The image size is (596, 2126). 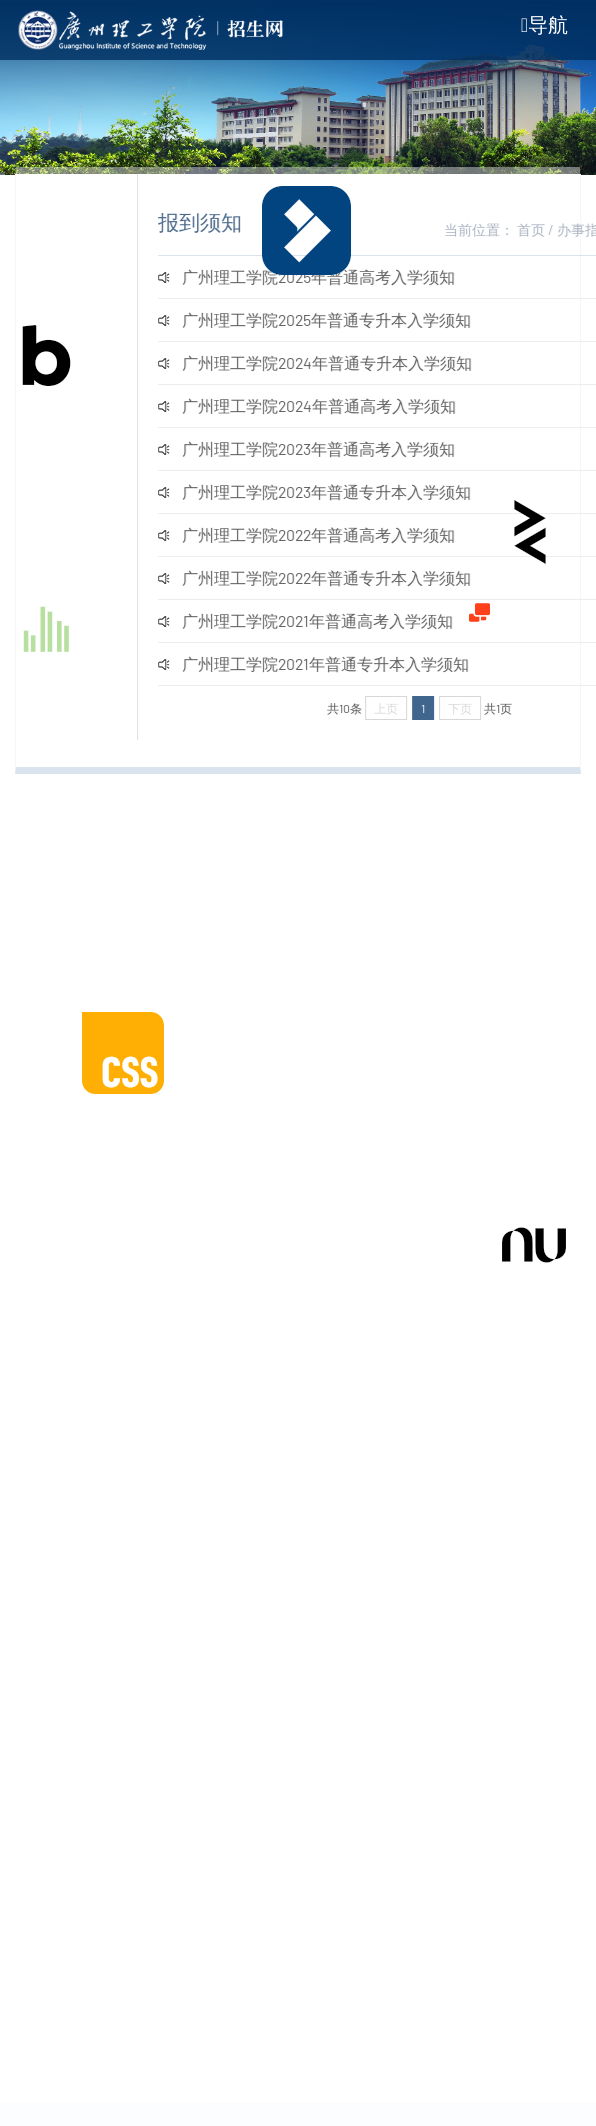 What do you see at coordinates (306, 230) in the screenshot?
I see `open wondershare filmora video editor` at bounding box center [306, 230].